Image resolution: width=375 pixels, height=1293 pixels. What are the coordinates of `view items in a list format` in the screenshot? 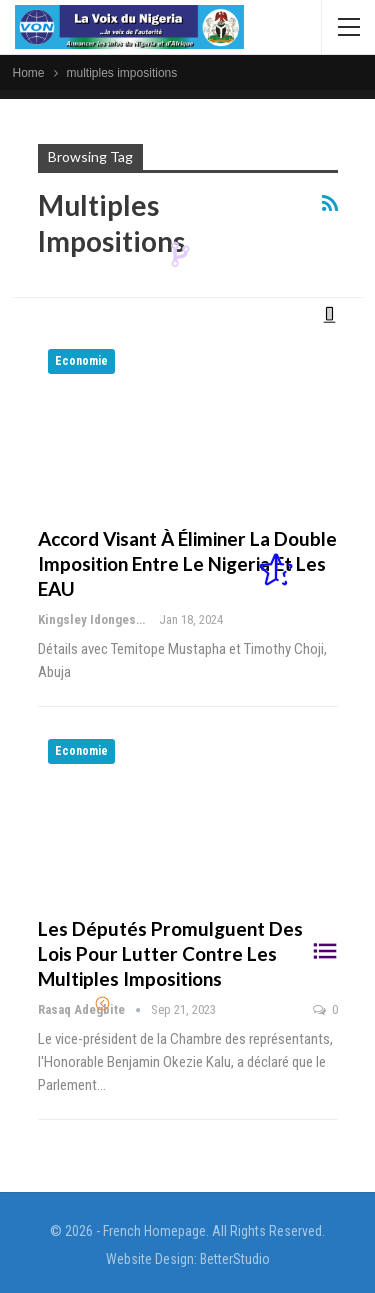 It's located at (325, 951).